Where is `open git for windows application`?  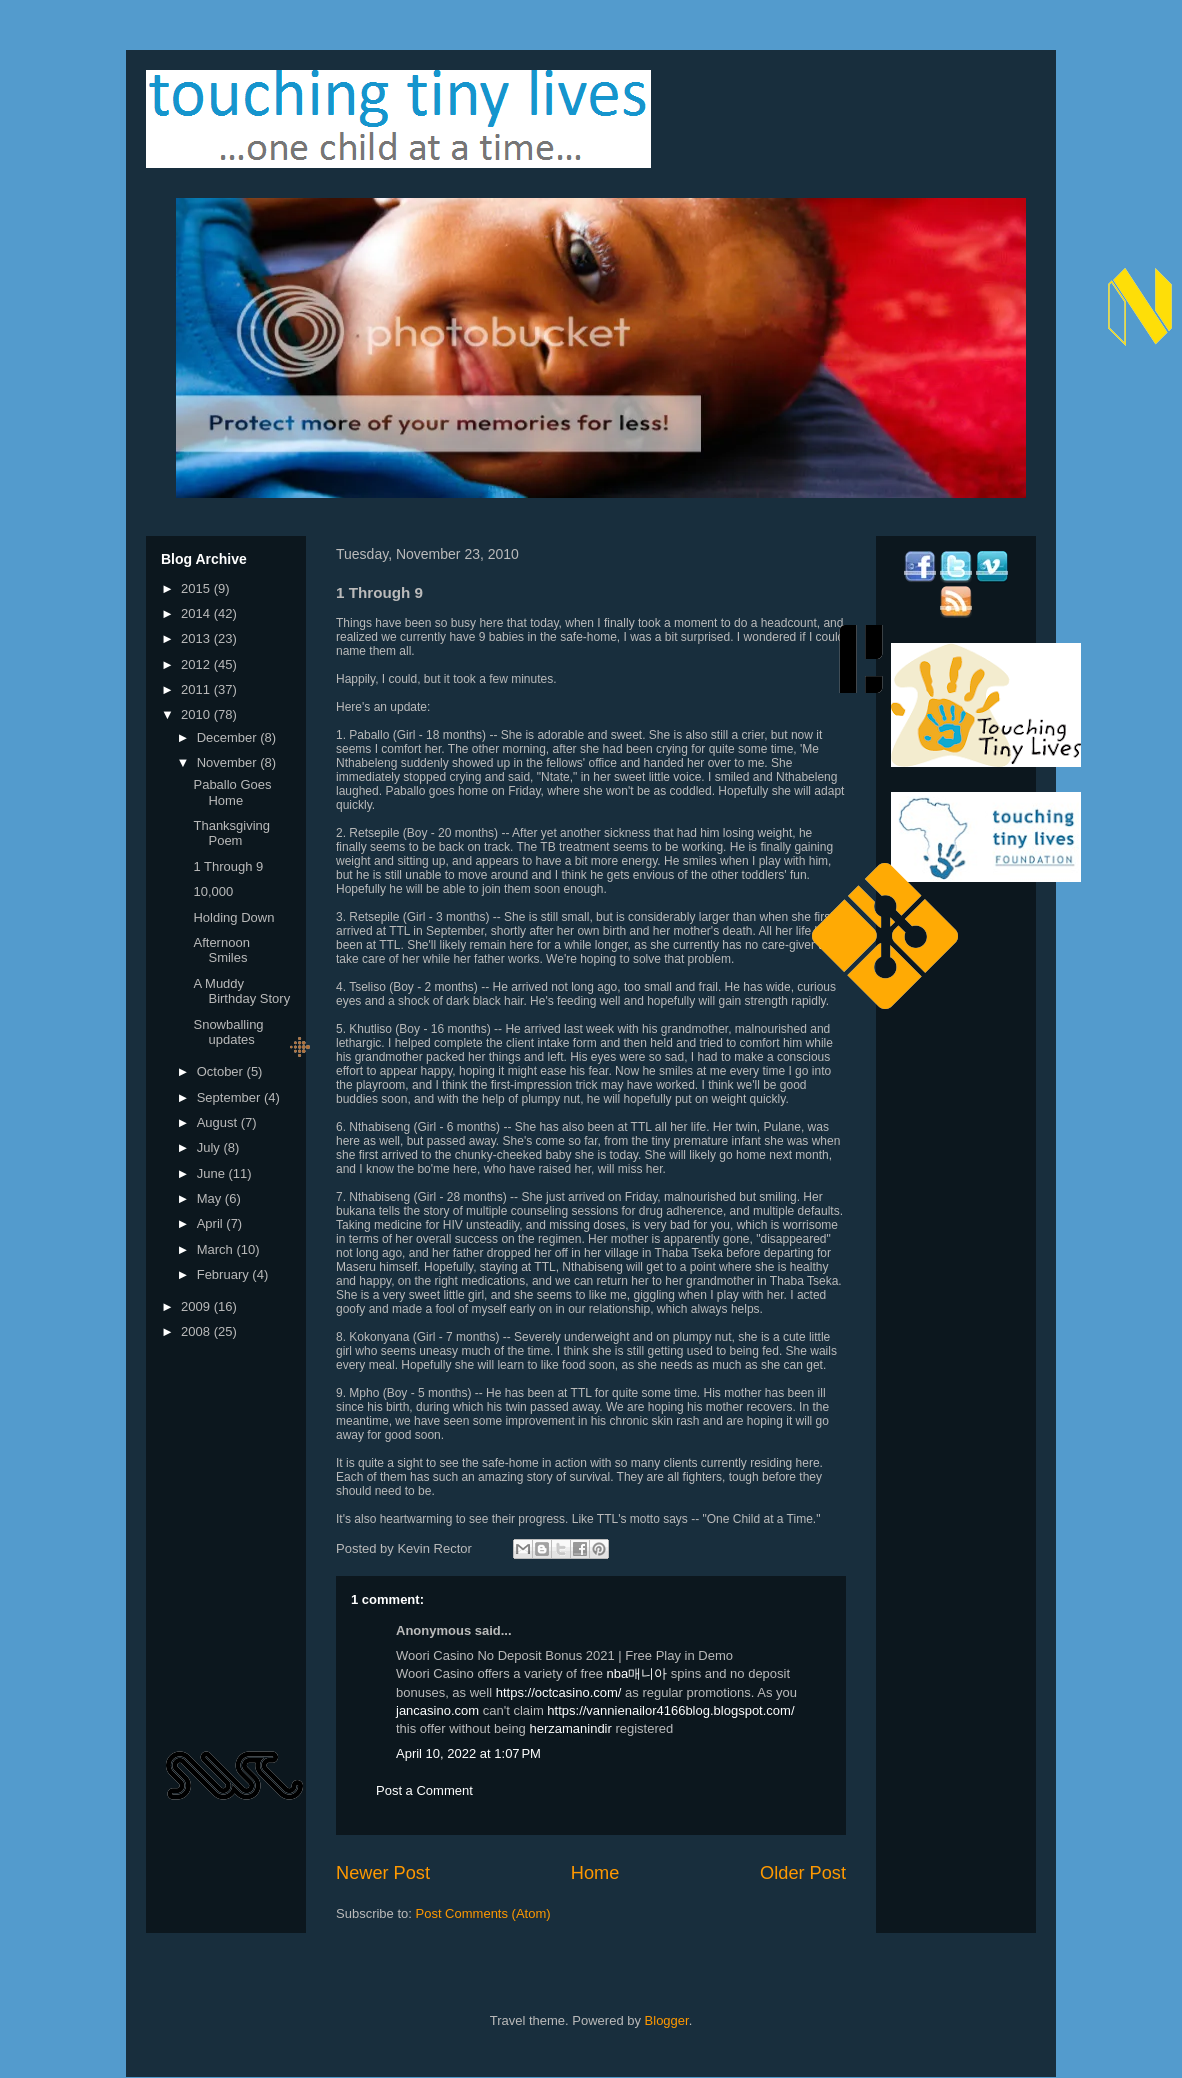 open git for windows application is located at coordinates (885, 936).